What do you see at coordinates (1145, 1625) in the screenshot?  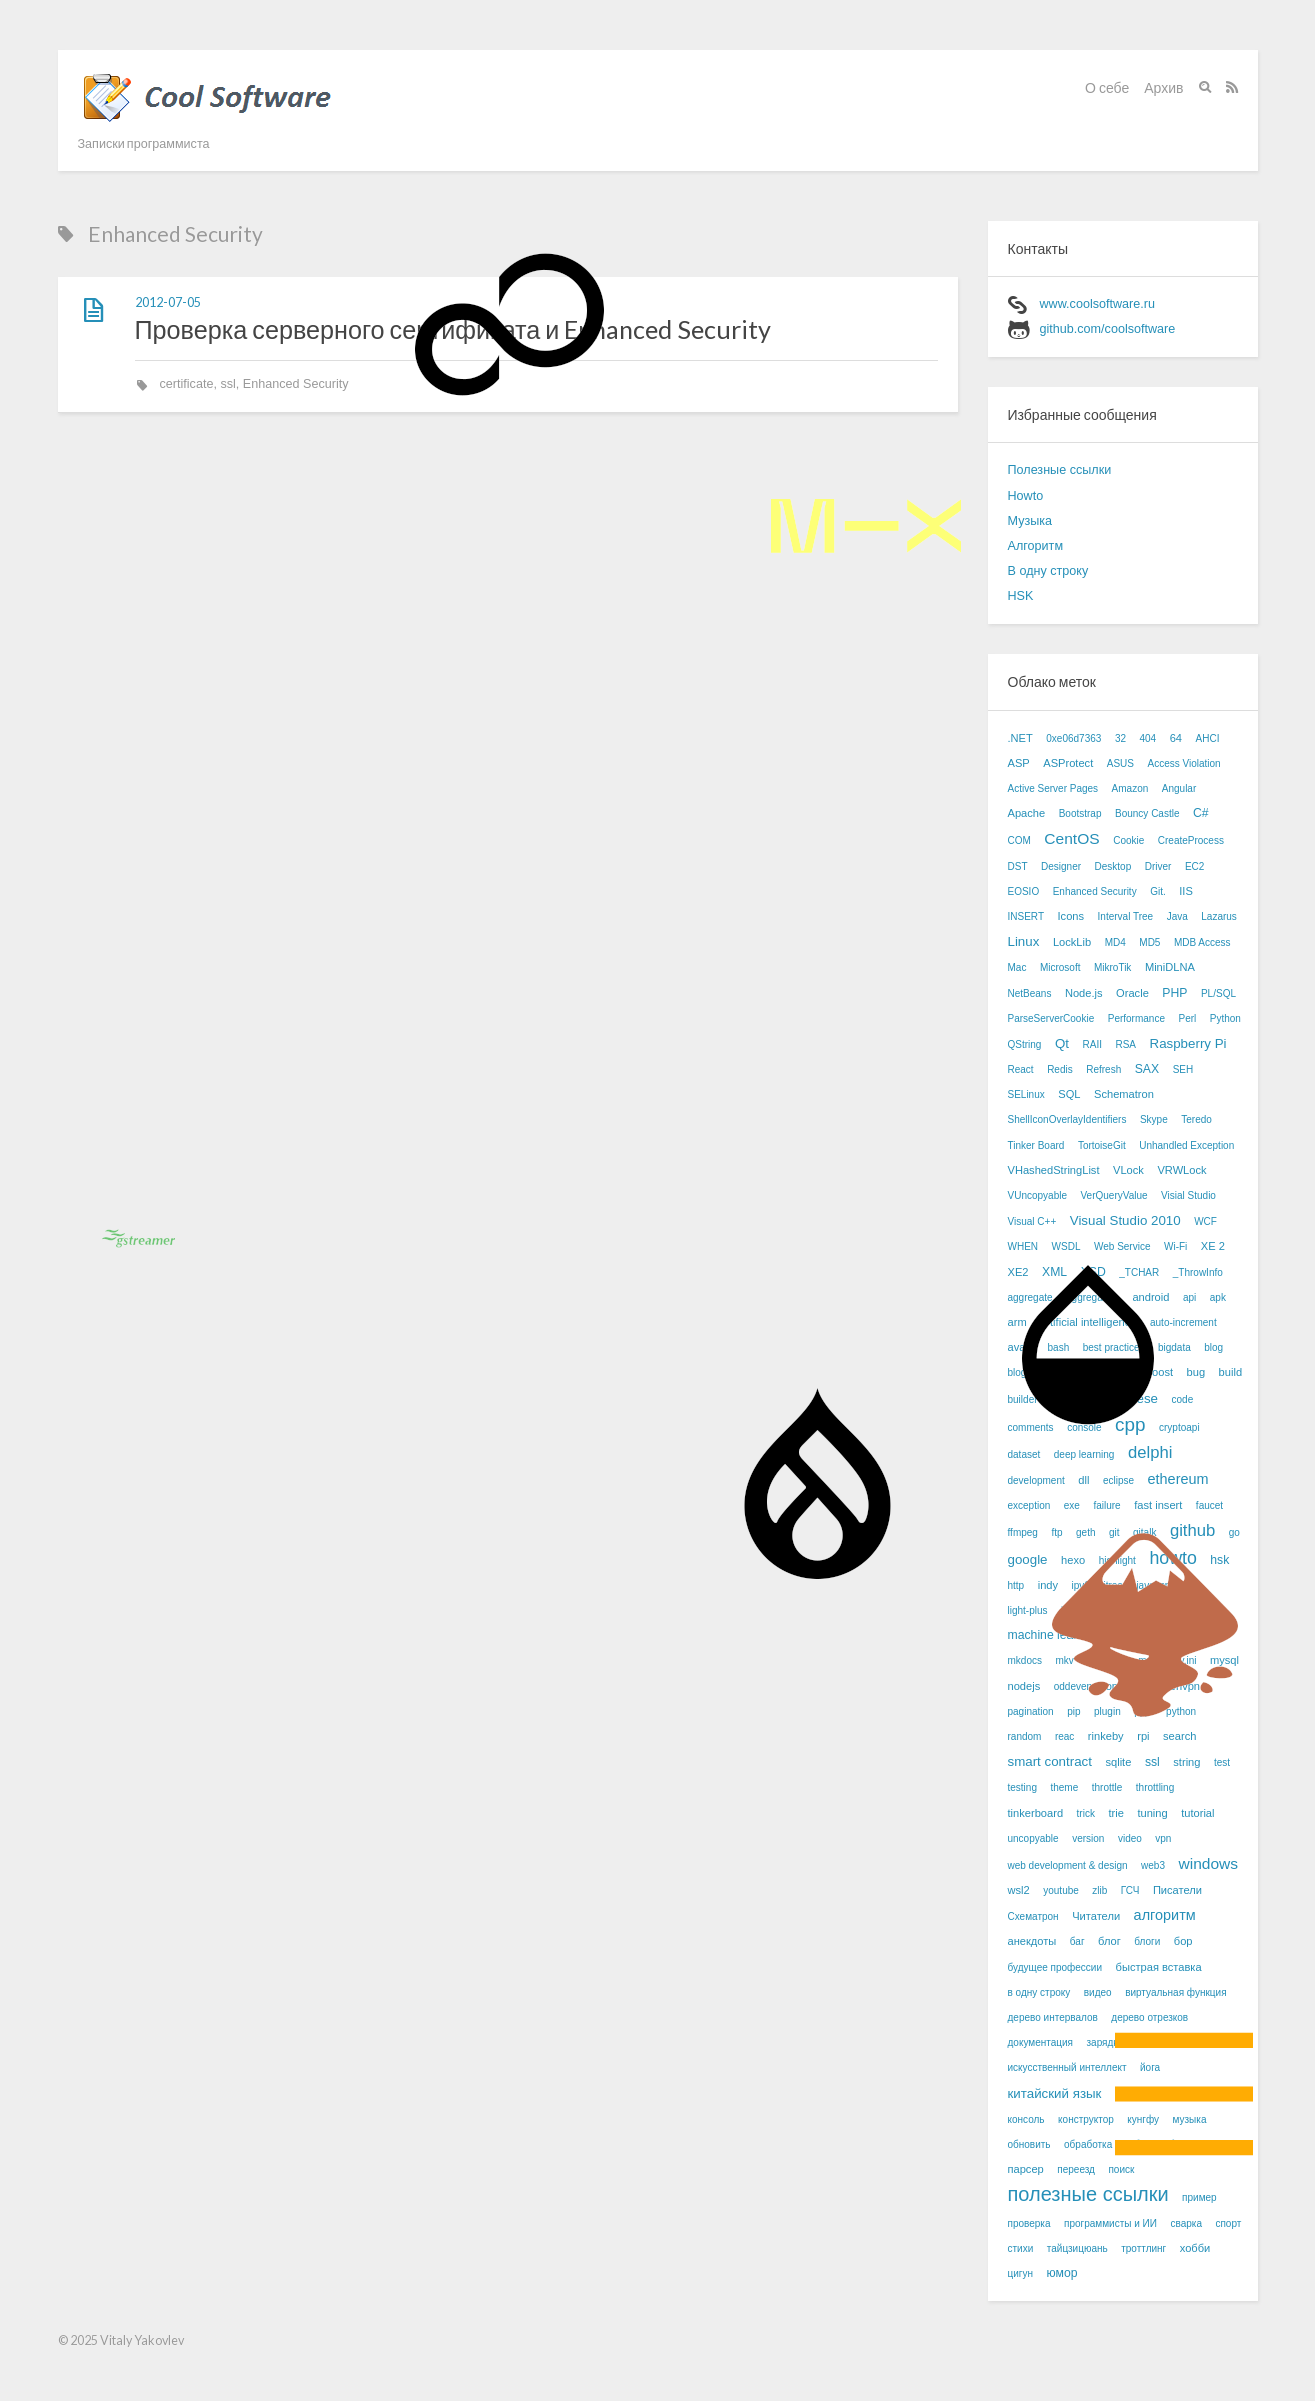 I see `open Inkscape vector graphics editor` at bounding box center [1145, 1625].